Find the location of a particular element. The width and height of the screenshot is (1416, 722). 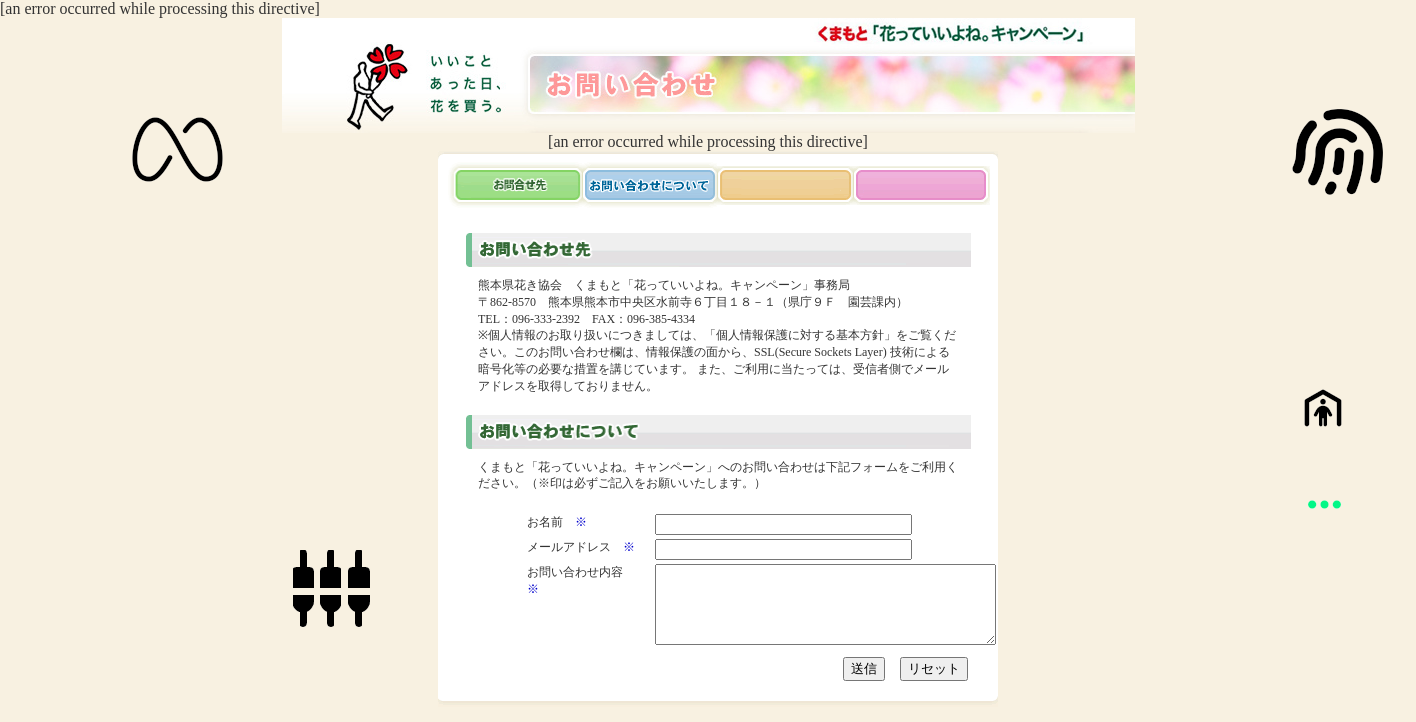

access more options or actions is located at coordinates (1324, 504).